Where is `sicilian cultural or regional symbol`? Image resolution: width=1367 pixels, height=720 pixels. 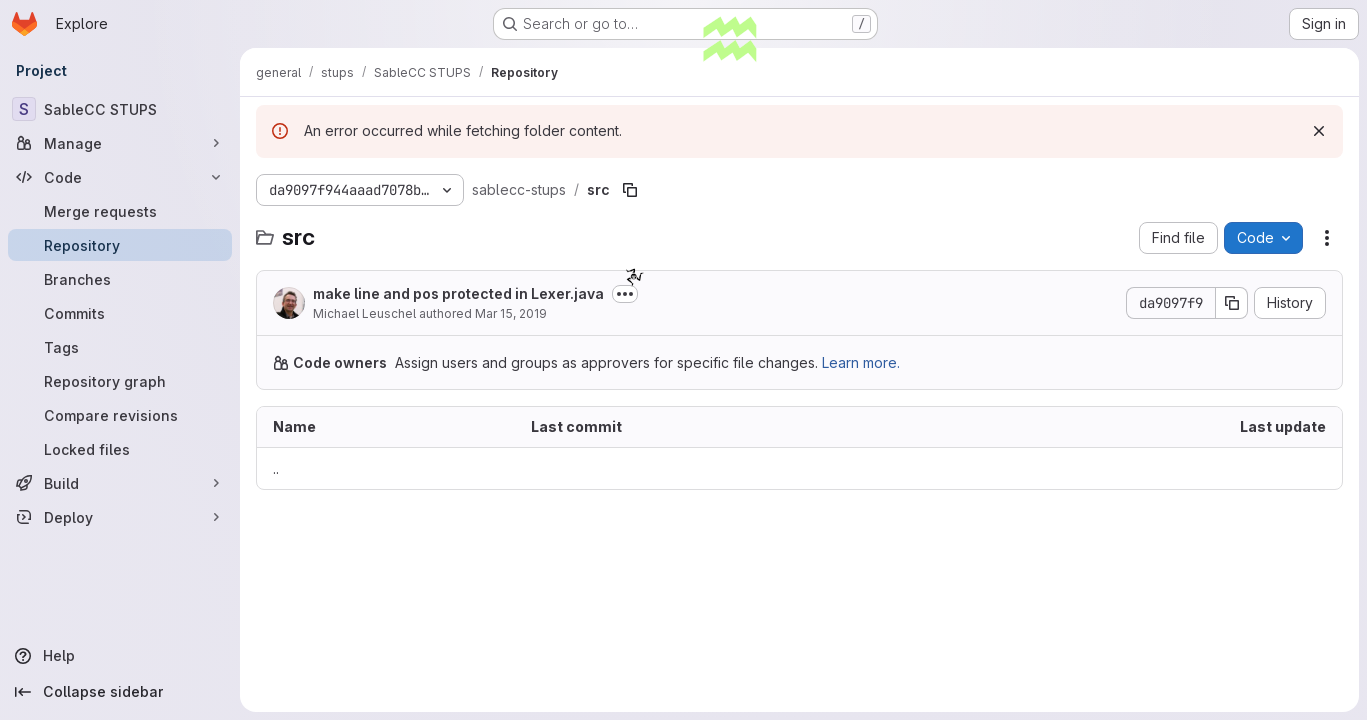 sicilian cultural or regional symbol is located at coordinates (634, 277).